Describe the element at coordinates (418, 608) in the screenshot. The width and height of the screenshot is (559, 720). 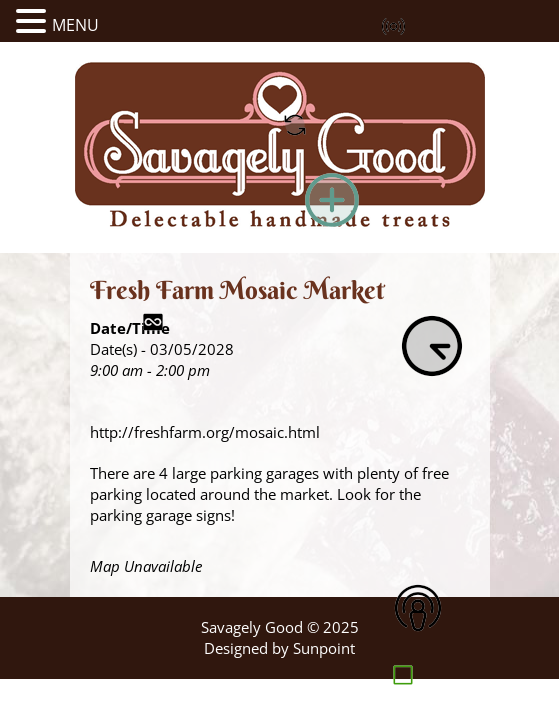
I see `open apple podcasts` at that location.